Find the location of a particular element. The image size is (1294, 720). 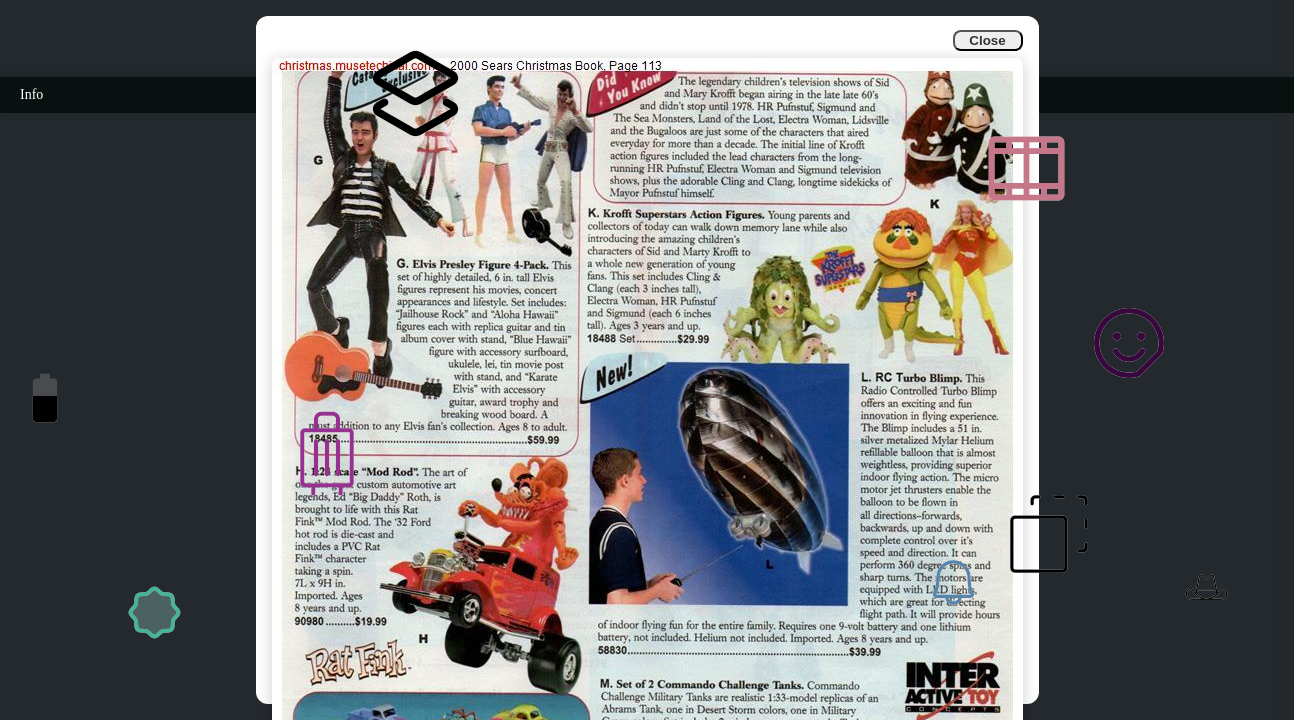

add a sticker to your message is located at coordinates (1129, 343).